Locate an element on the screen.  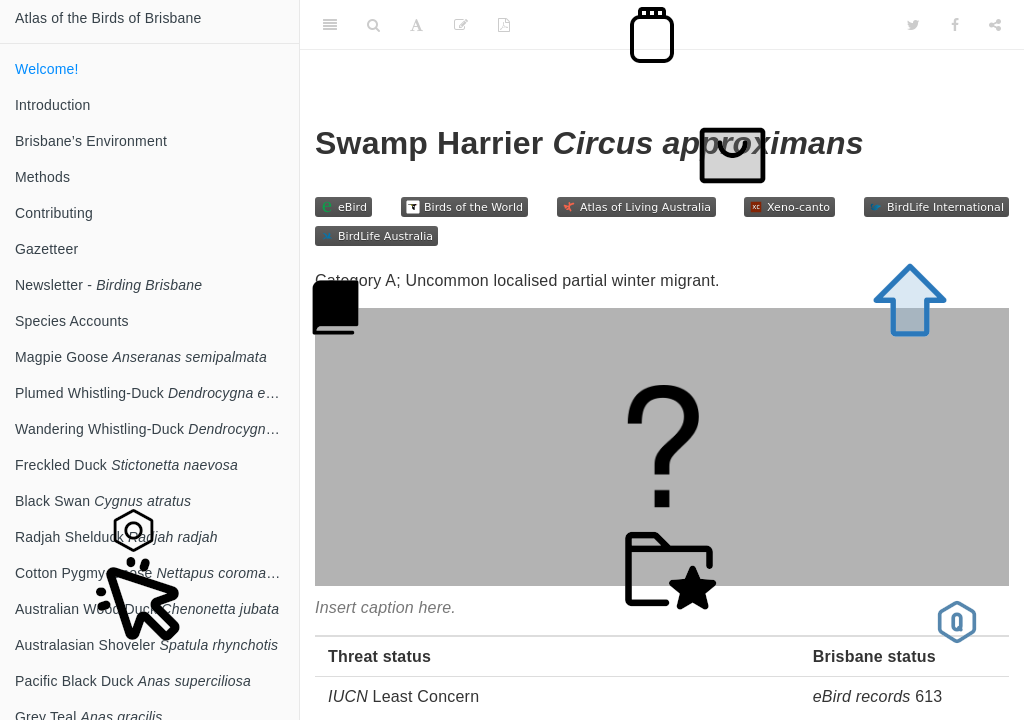
access your starred or favorite files is located at coordinates (669, 569).